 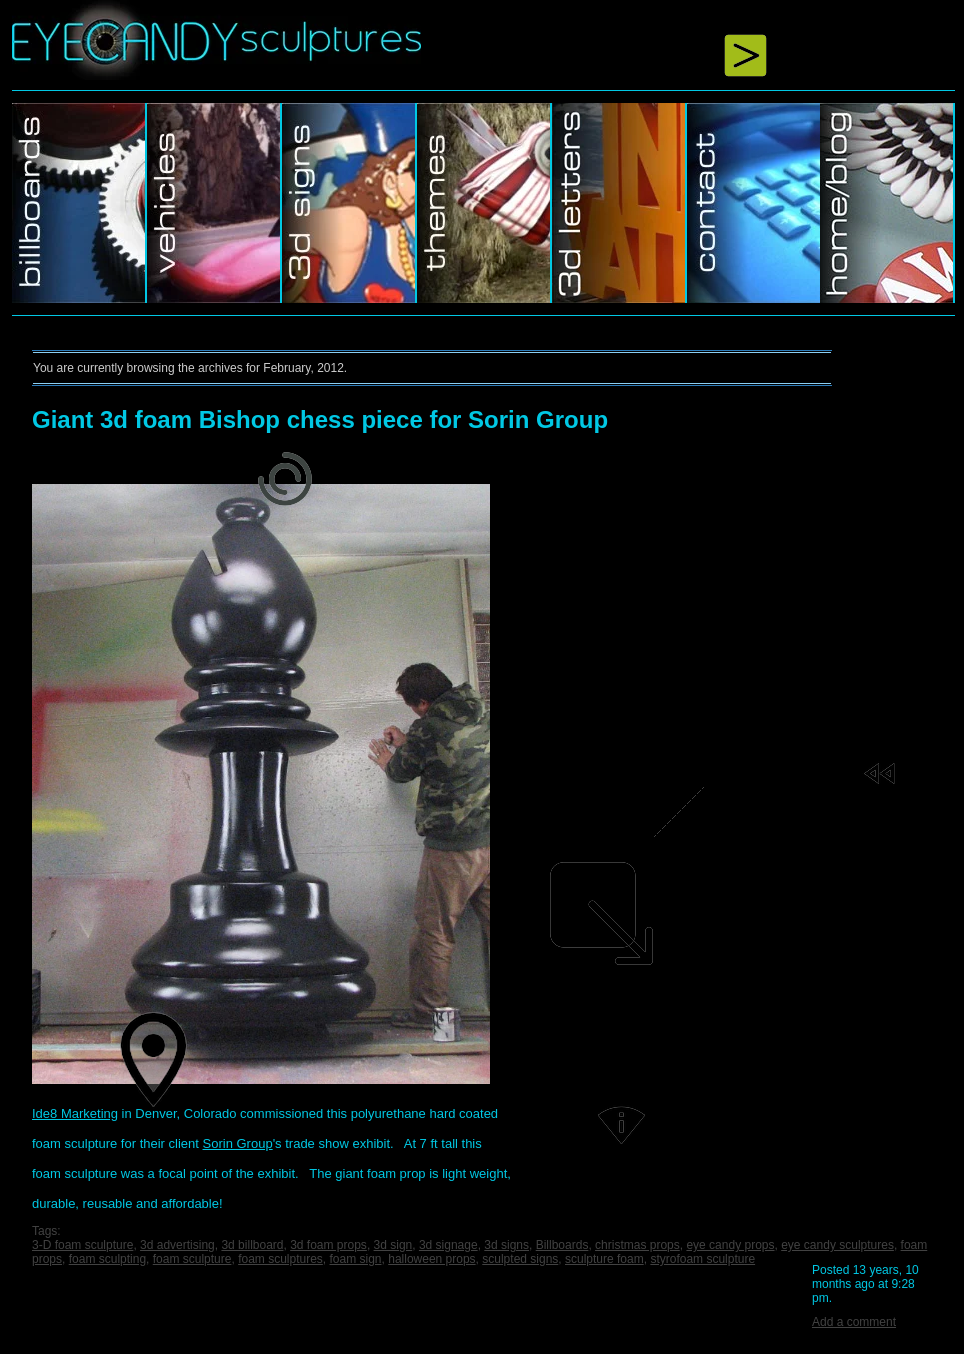 What do you see at coordinates (745, 55) in the screenshot?
I see `navigate to next item or page` at bounding box center [745, 55].